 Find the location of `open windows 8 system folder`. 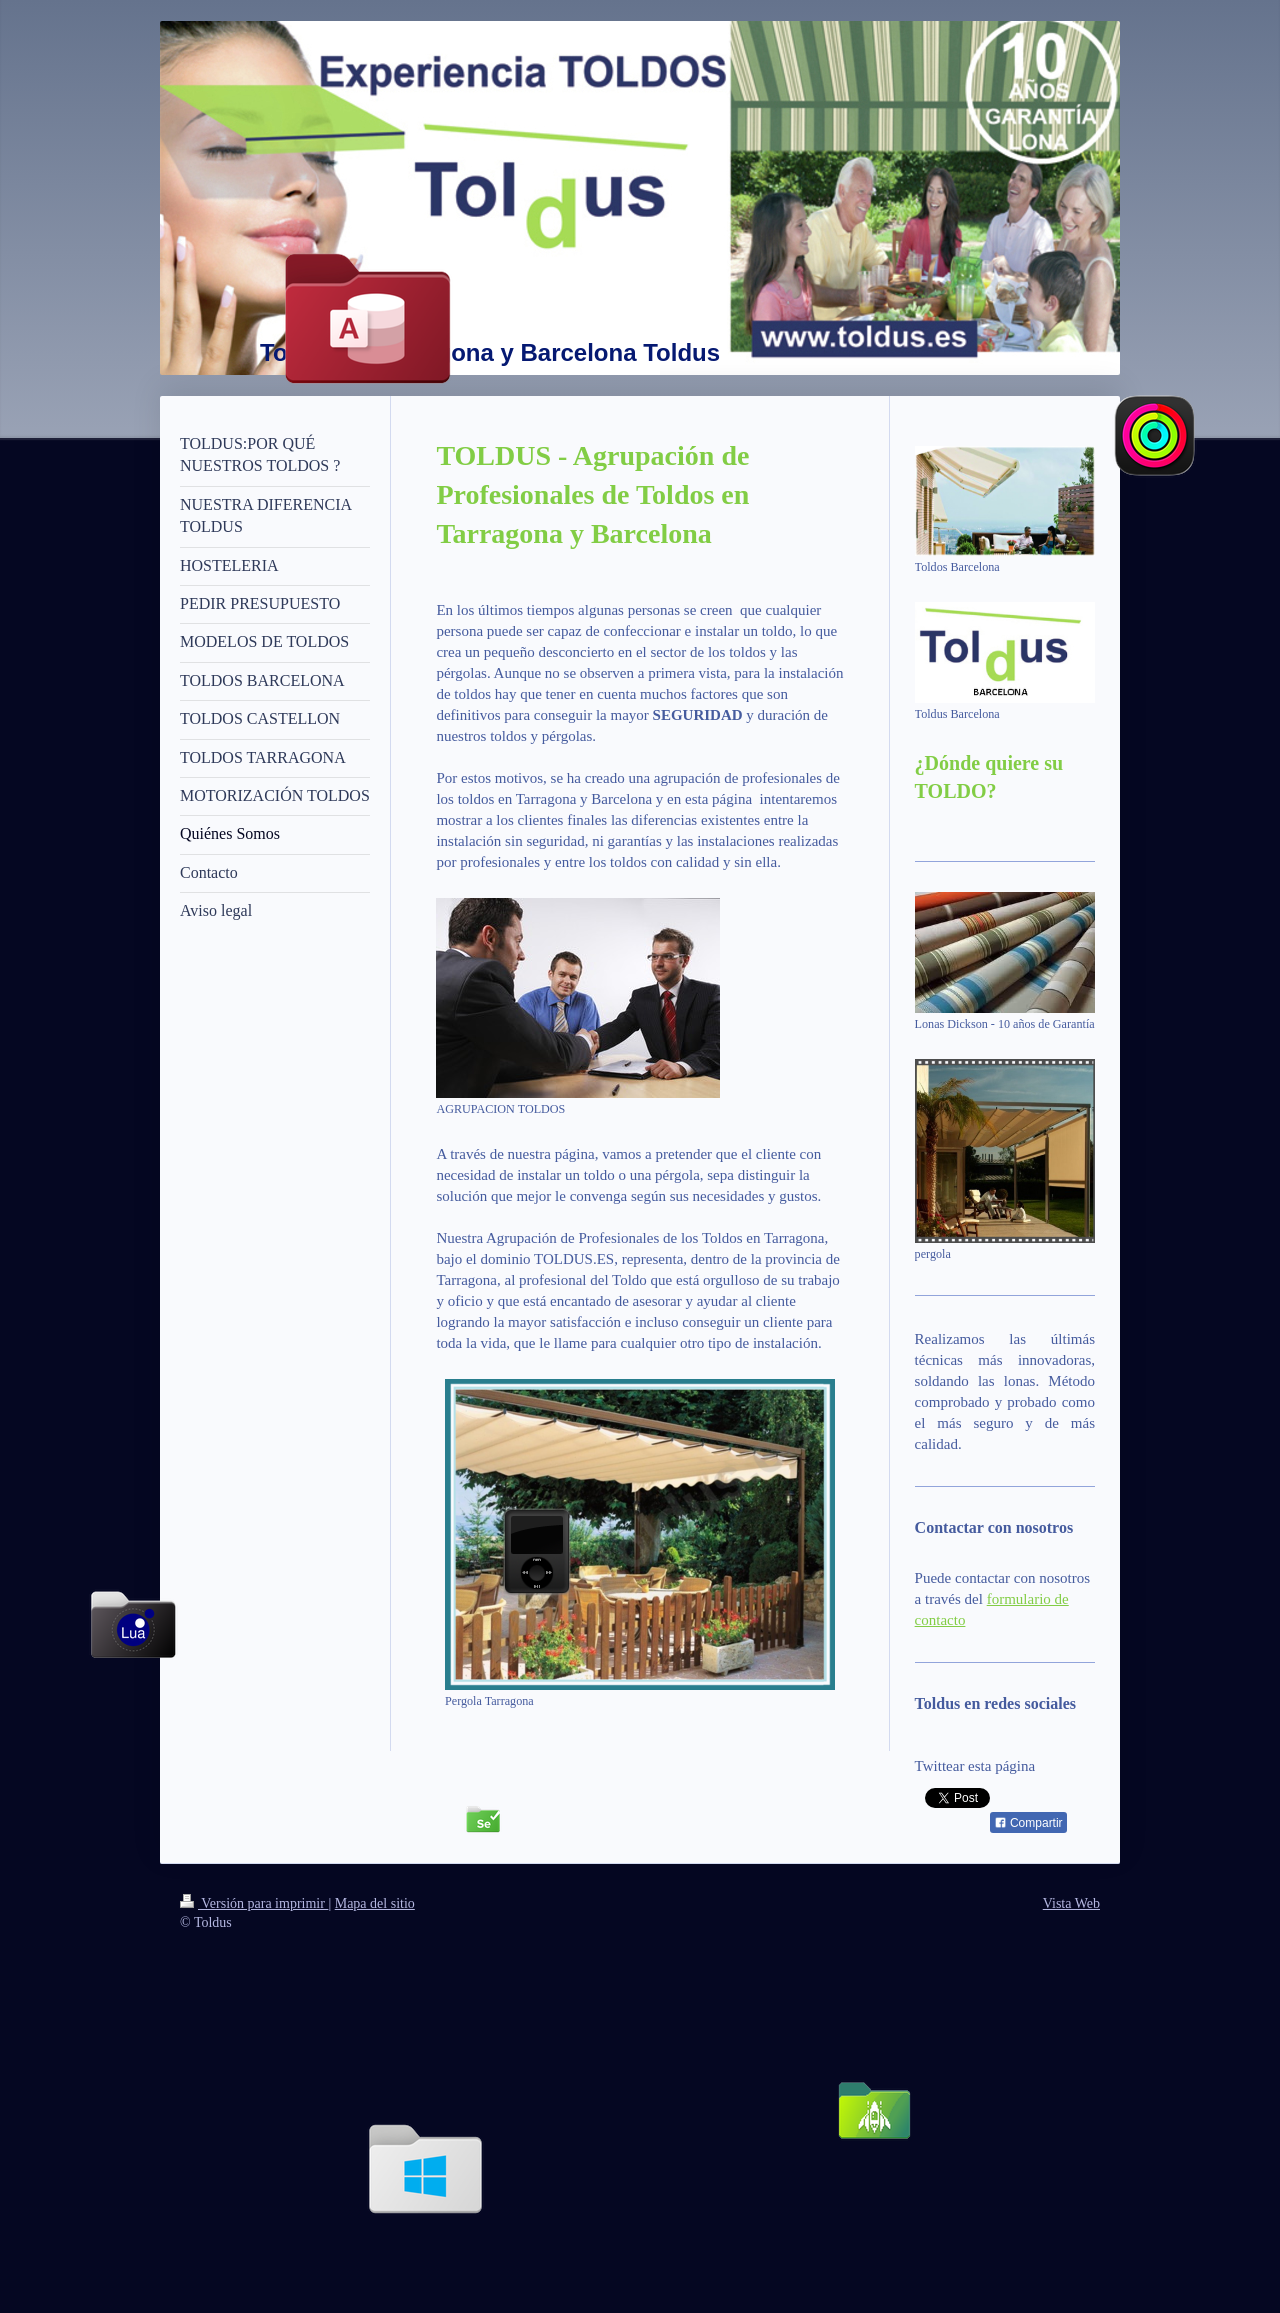

open windows 8 system folder is located at coordinates (425, 2172).